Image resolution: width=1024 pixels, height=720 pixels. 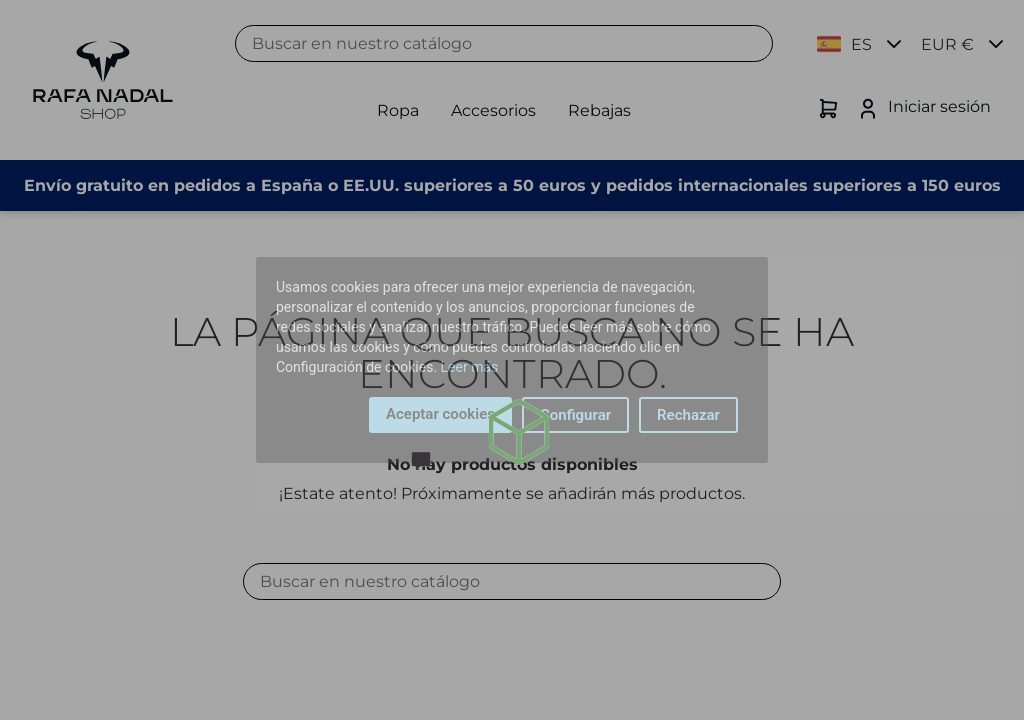 What do you see at coordinates (519, 432) in the screenshot?
I see `view 3D model or object` at bounding box center [519, 432].